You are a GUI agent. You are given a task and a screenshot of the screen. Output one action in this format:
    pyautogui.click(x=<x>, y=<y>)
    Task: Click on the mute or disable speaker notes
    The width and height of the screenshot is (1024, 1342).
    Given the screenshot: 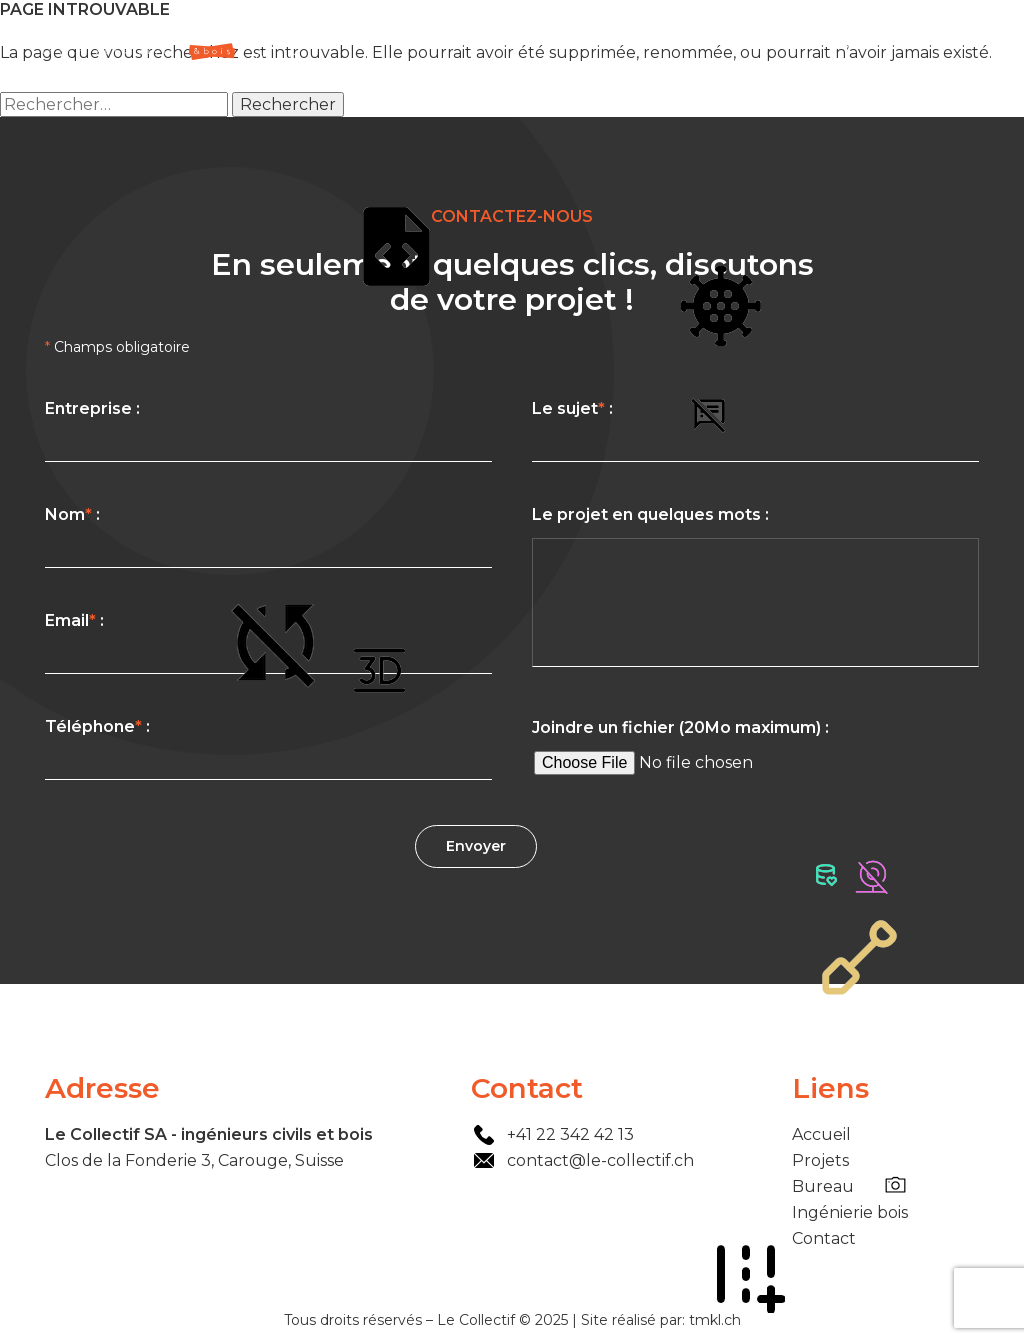 What is the action you would take?
    pyautogui.click(x=709, y=414)
    